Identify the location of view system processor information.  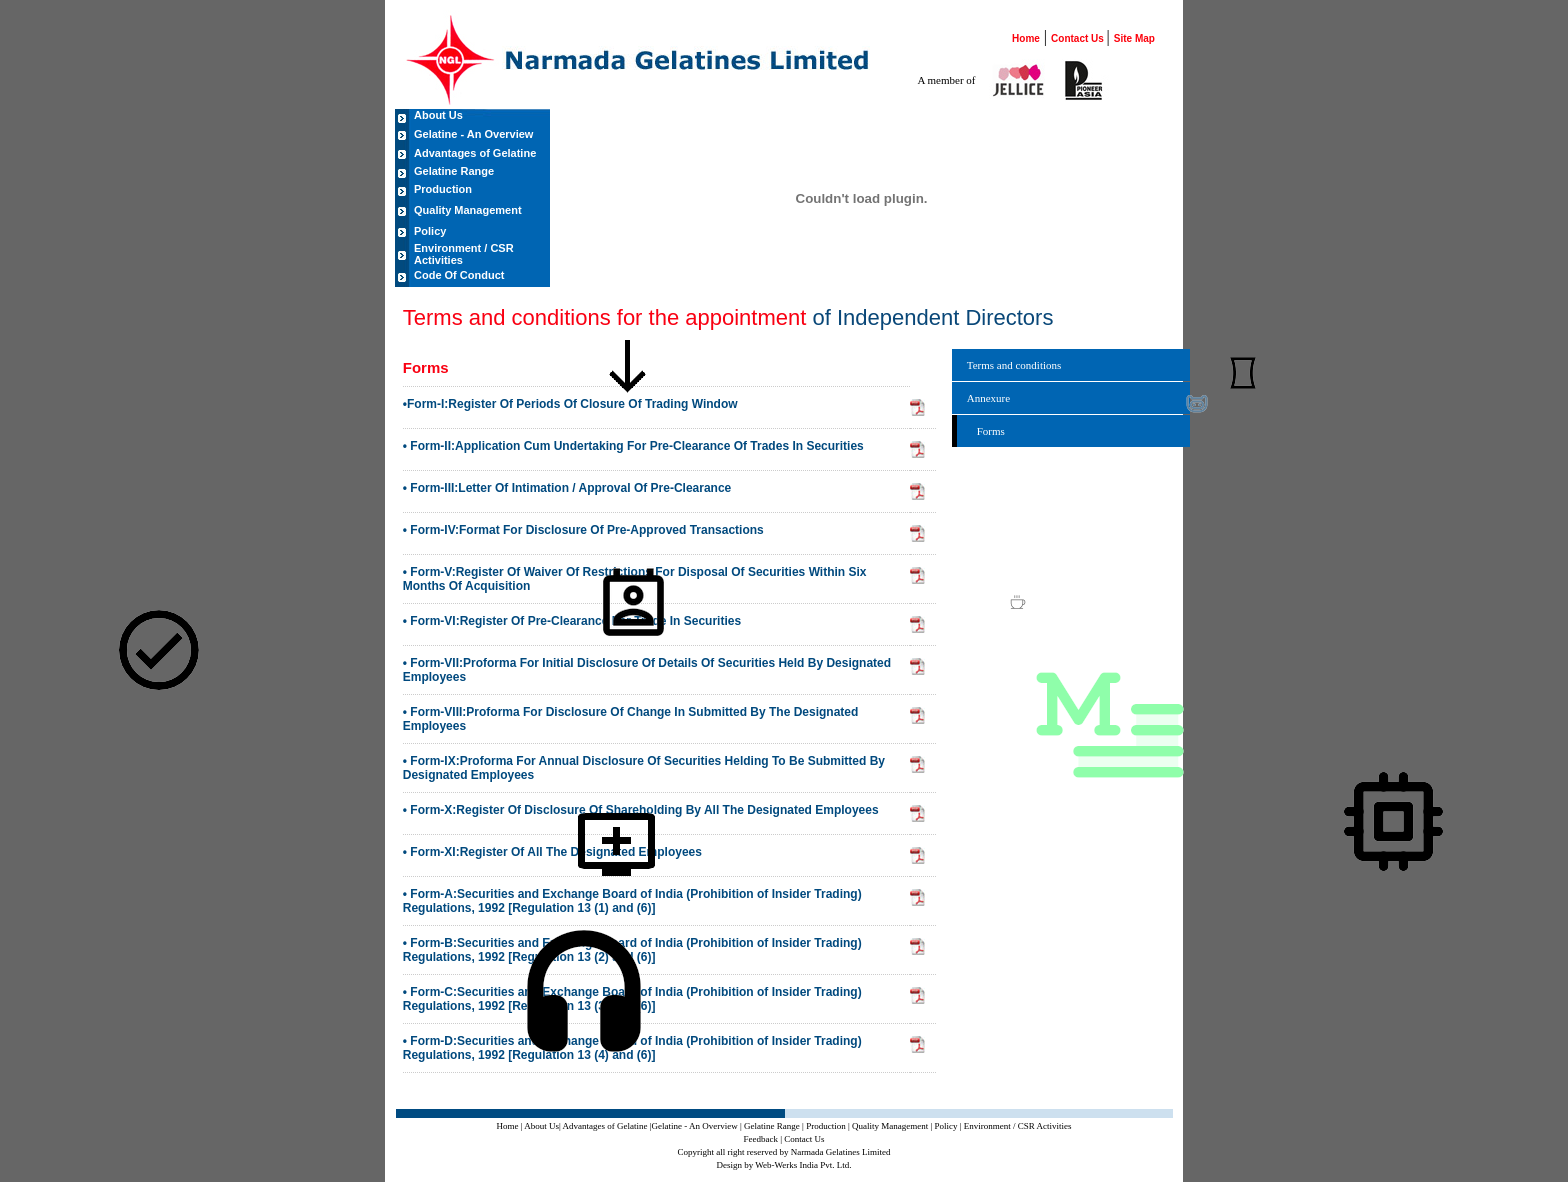
(1393, 821).